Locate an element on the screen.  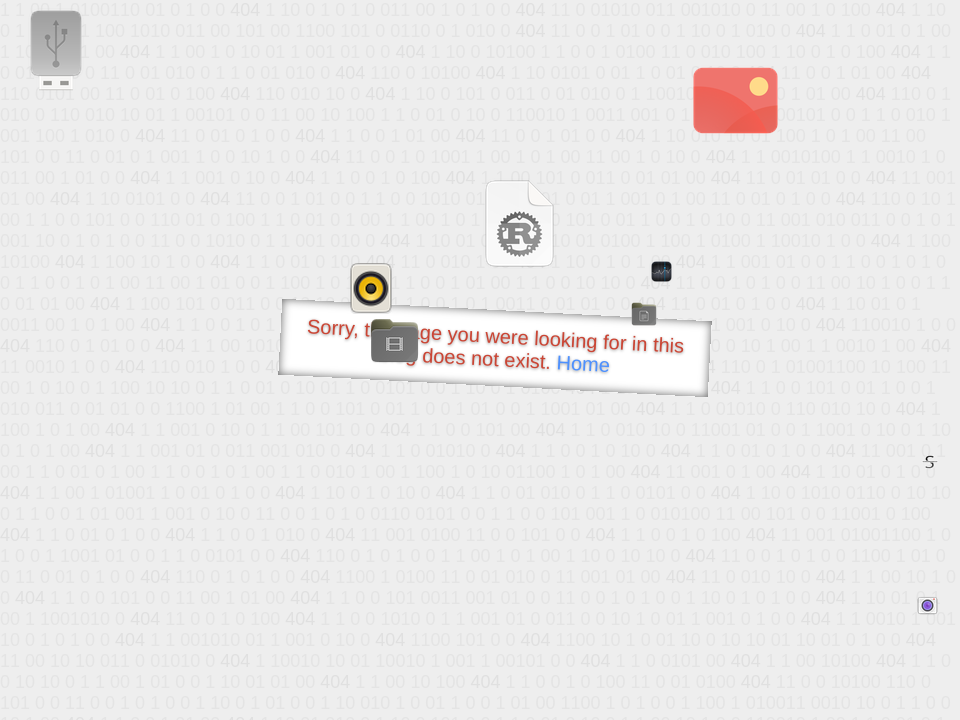
open the stocks app to view market data is located at coordinates (661, 271).